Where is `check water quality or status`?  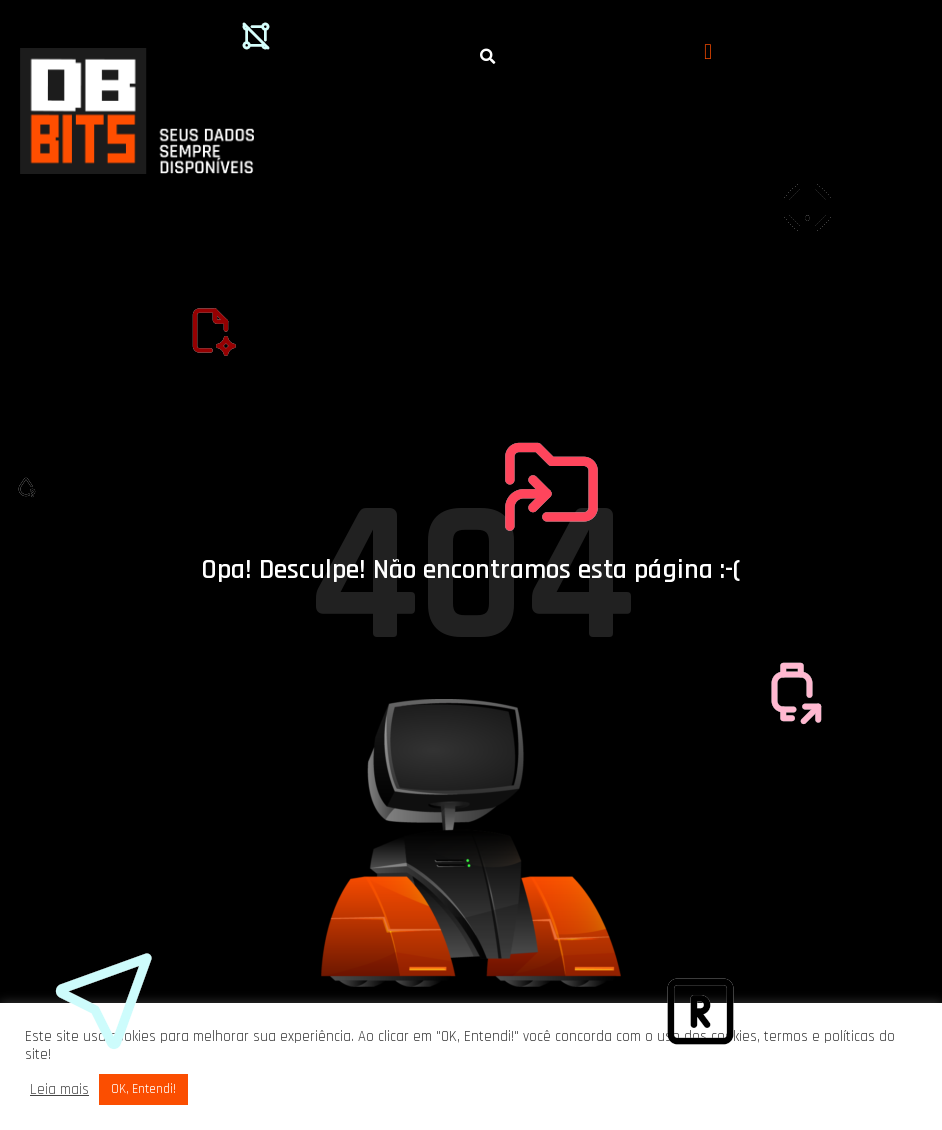 check water quality or status is located at coordinates (26, 487).